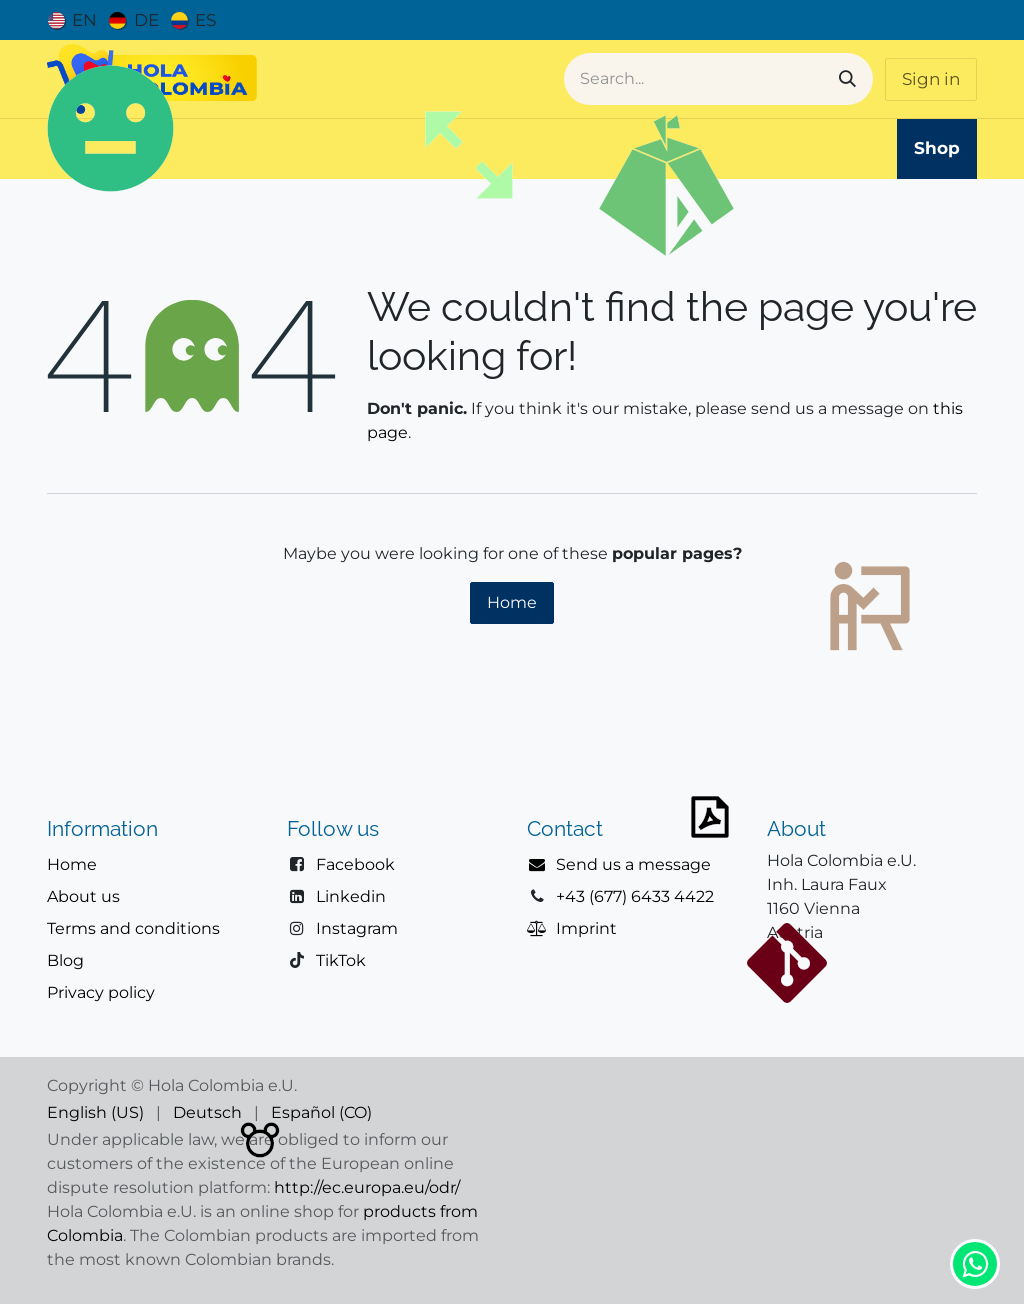 This screenshot has height=1304, width=1024. Describe the element at coordinates (710, 817) in the screenshot. I see `view or open a PDF document` at that location.